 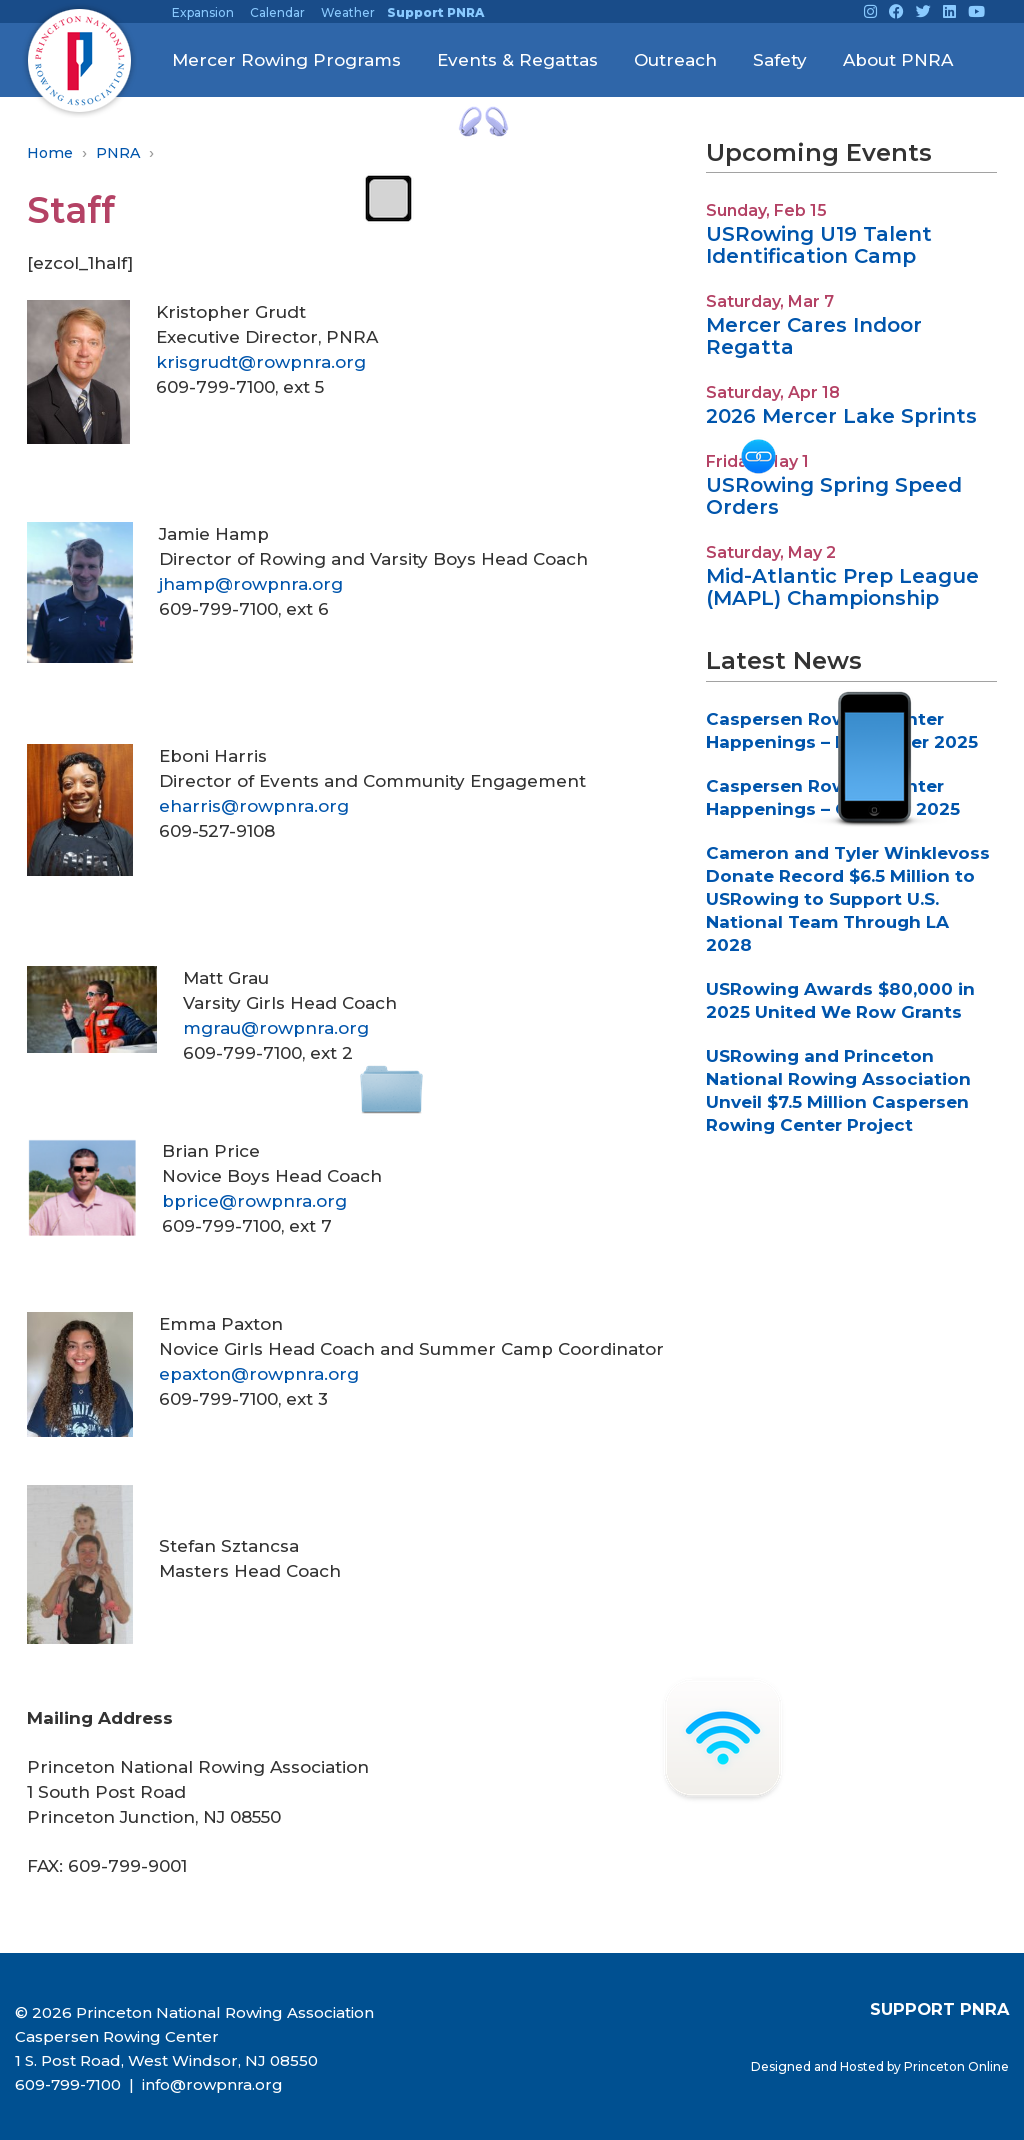 What do you see at coordinates (723, 1738) in the screenshot?
I see `access wireless network settings` at bounding box center [723, 1738].